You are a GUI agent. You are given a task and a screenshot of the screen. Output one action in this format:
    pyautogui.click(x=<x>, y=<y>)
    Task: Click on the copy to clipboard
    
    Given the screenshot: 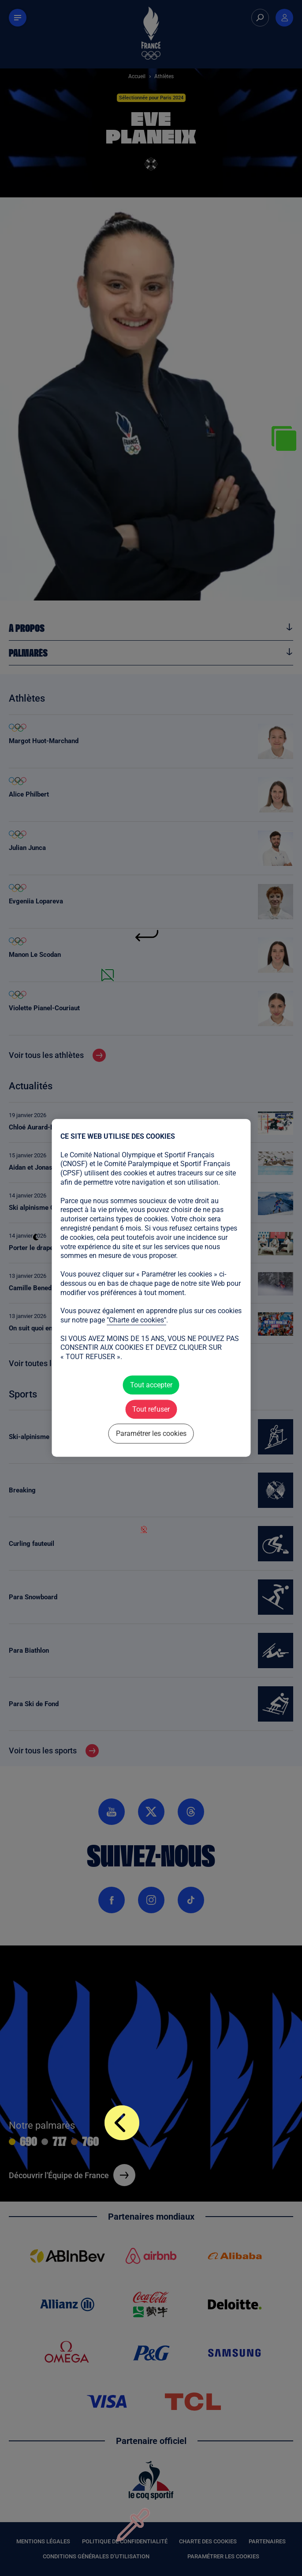 What is the action you would take?
    pyautogui.click(x=284, y=438)
    